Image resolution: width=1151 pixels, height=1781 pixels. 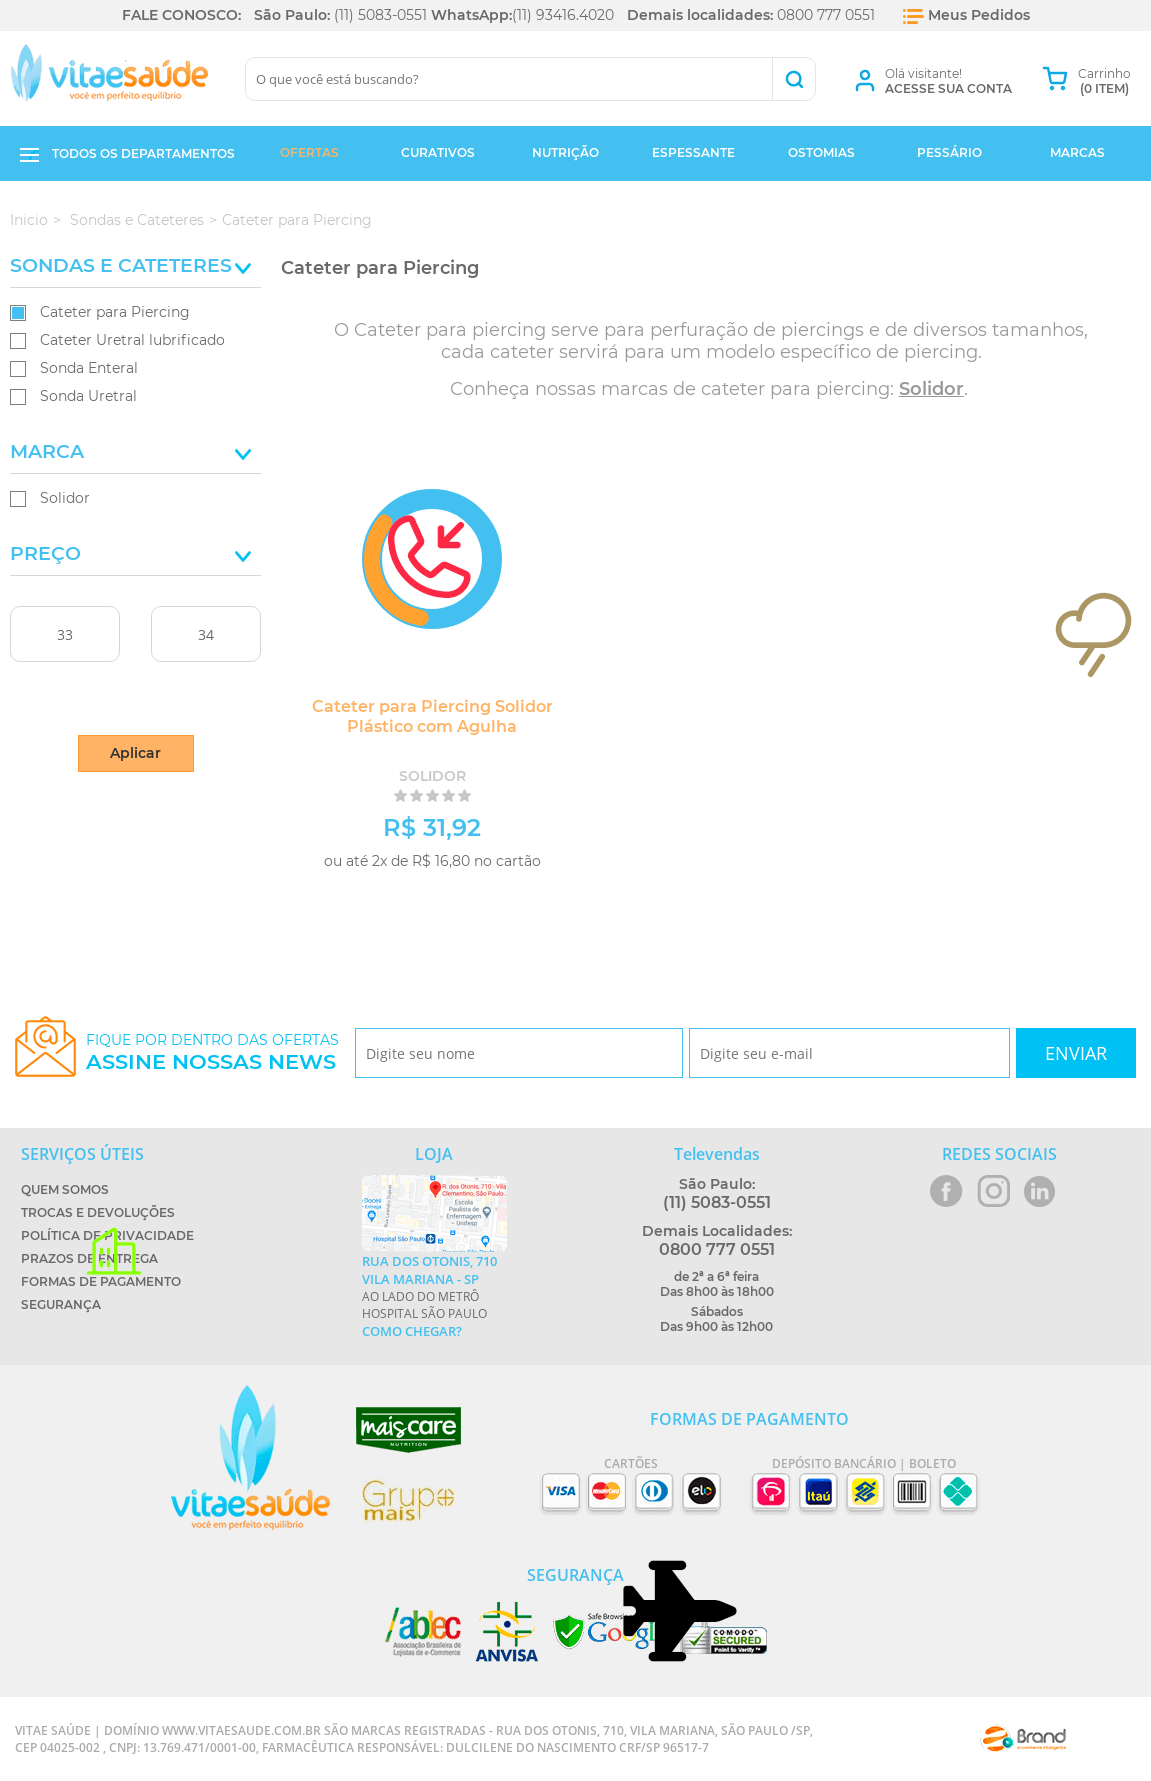 I want to click on access flight or aviation features, so click(x=680, y=1611).